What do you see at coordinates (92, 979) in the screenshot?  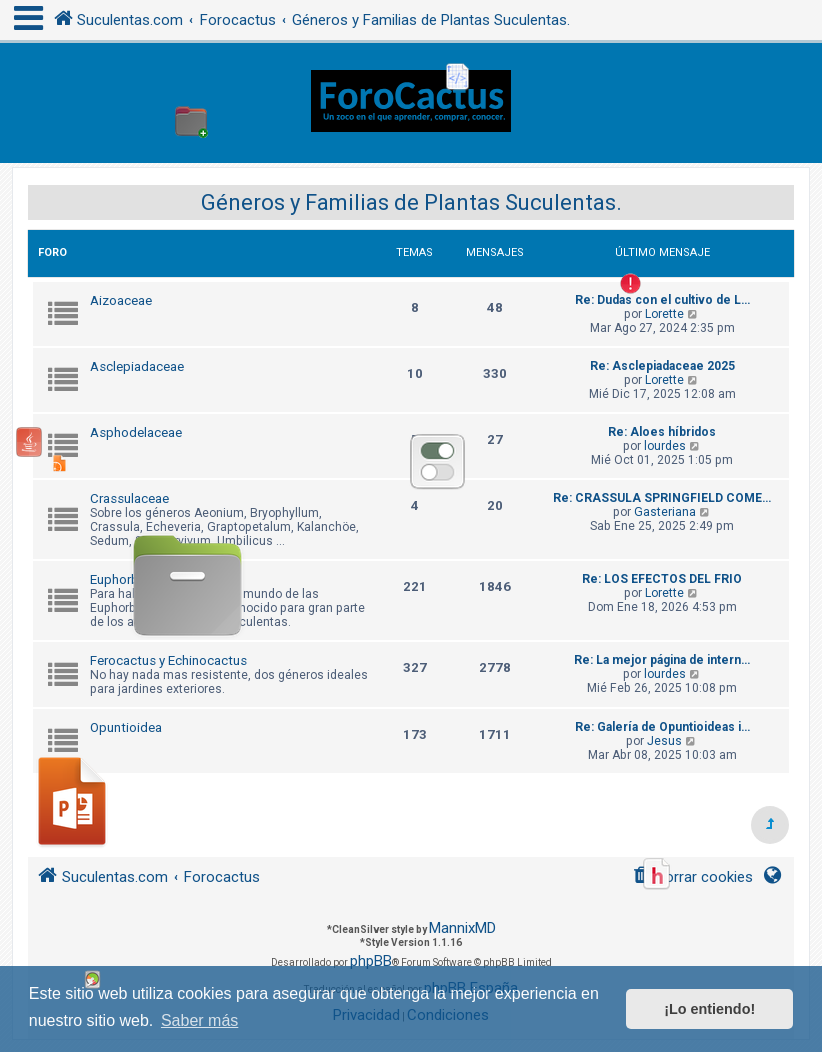 I see `open GParted disk partition editor` at bounding box center [92, 979].